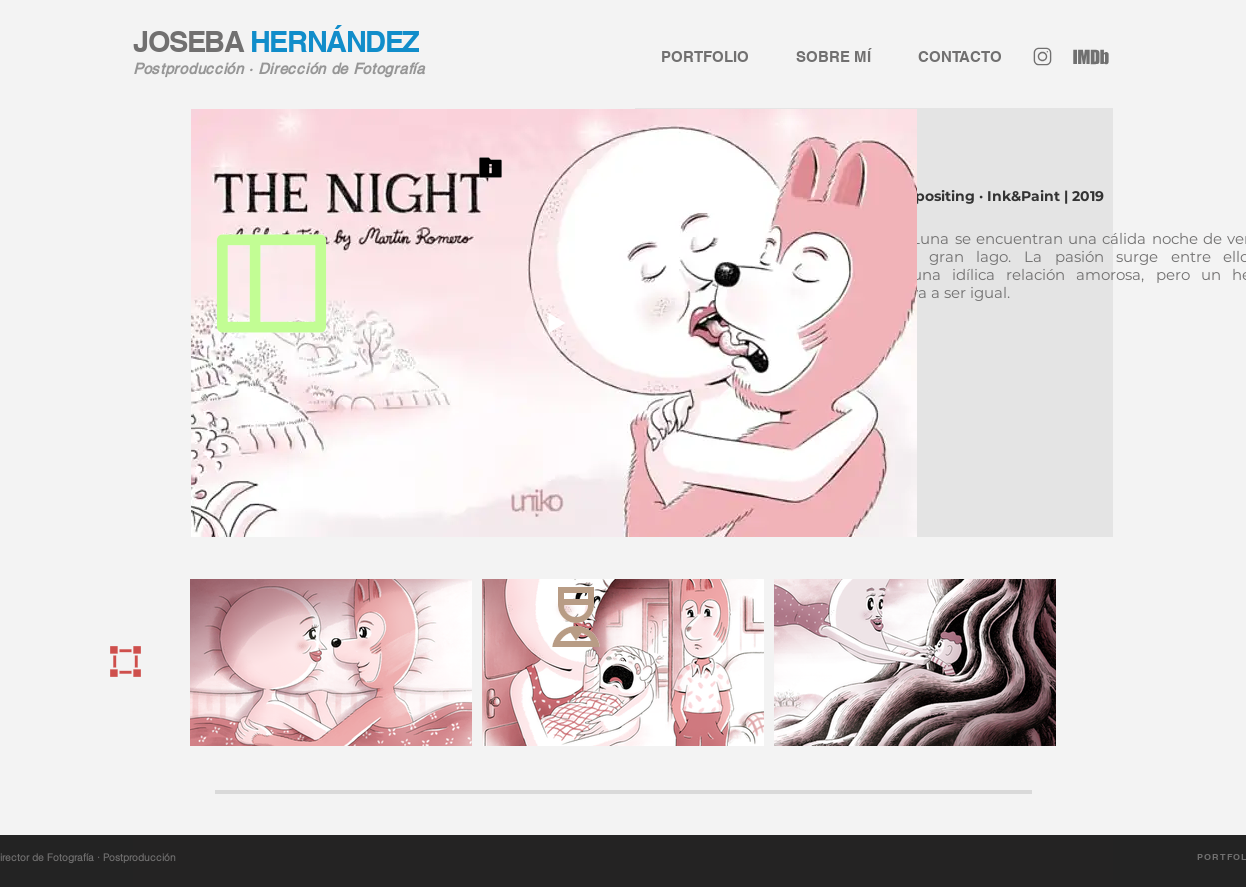 The image size is (1246, 887). I want to click on access shape tools or drawing options, so click(125, 661).